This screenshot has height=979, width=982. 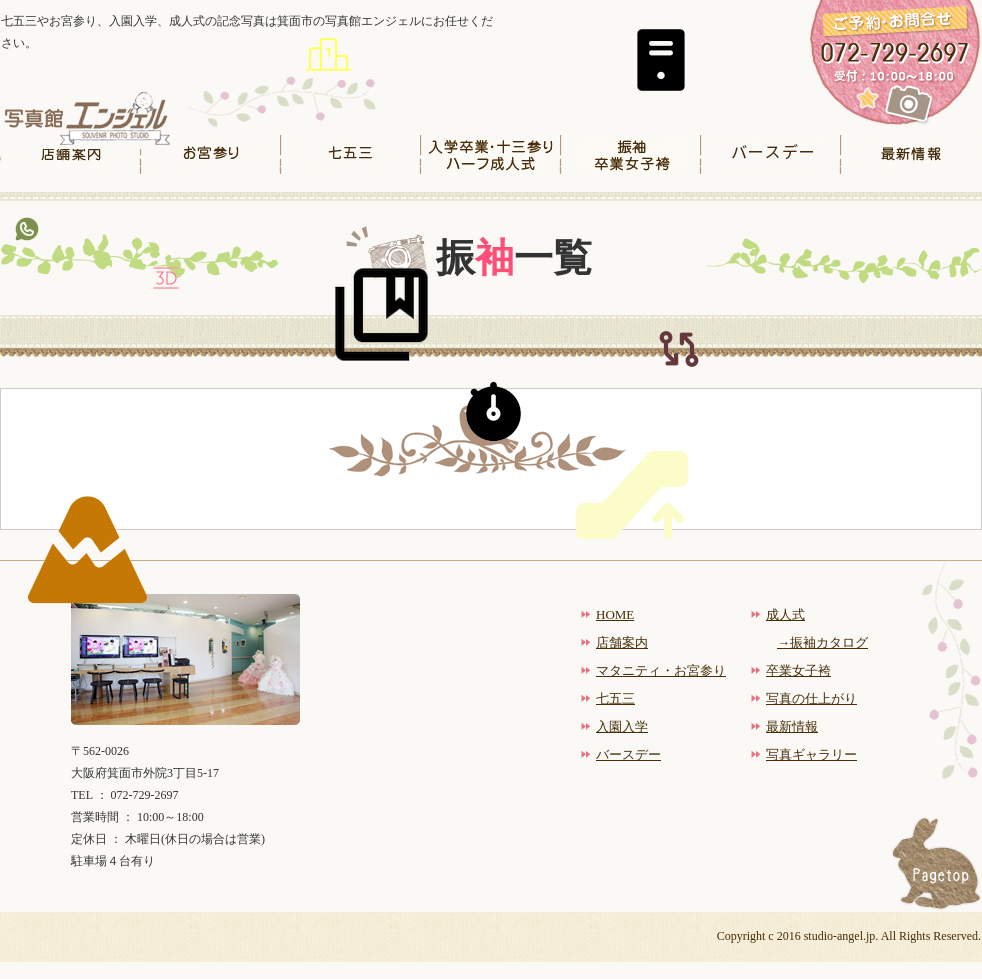 What do you see at coordinates (632, 495) in the screenshot?
I see `indicates escalator going up` at bounding box center [632, 495].